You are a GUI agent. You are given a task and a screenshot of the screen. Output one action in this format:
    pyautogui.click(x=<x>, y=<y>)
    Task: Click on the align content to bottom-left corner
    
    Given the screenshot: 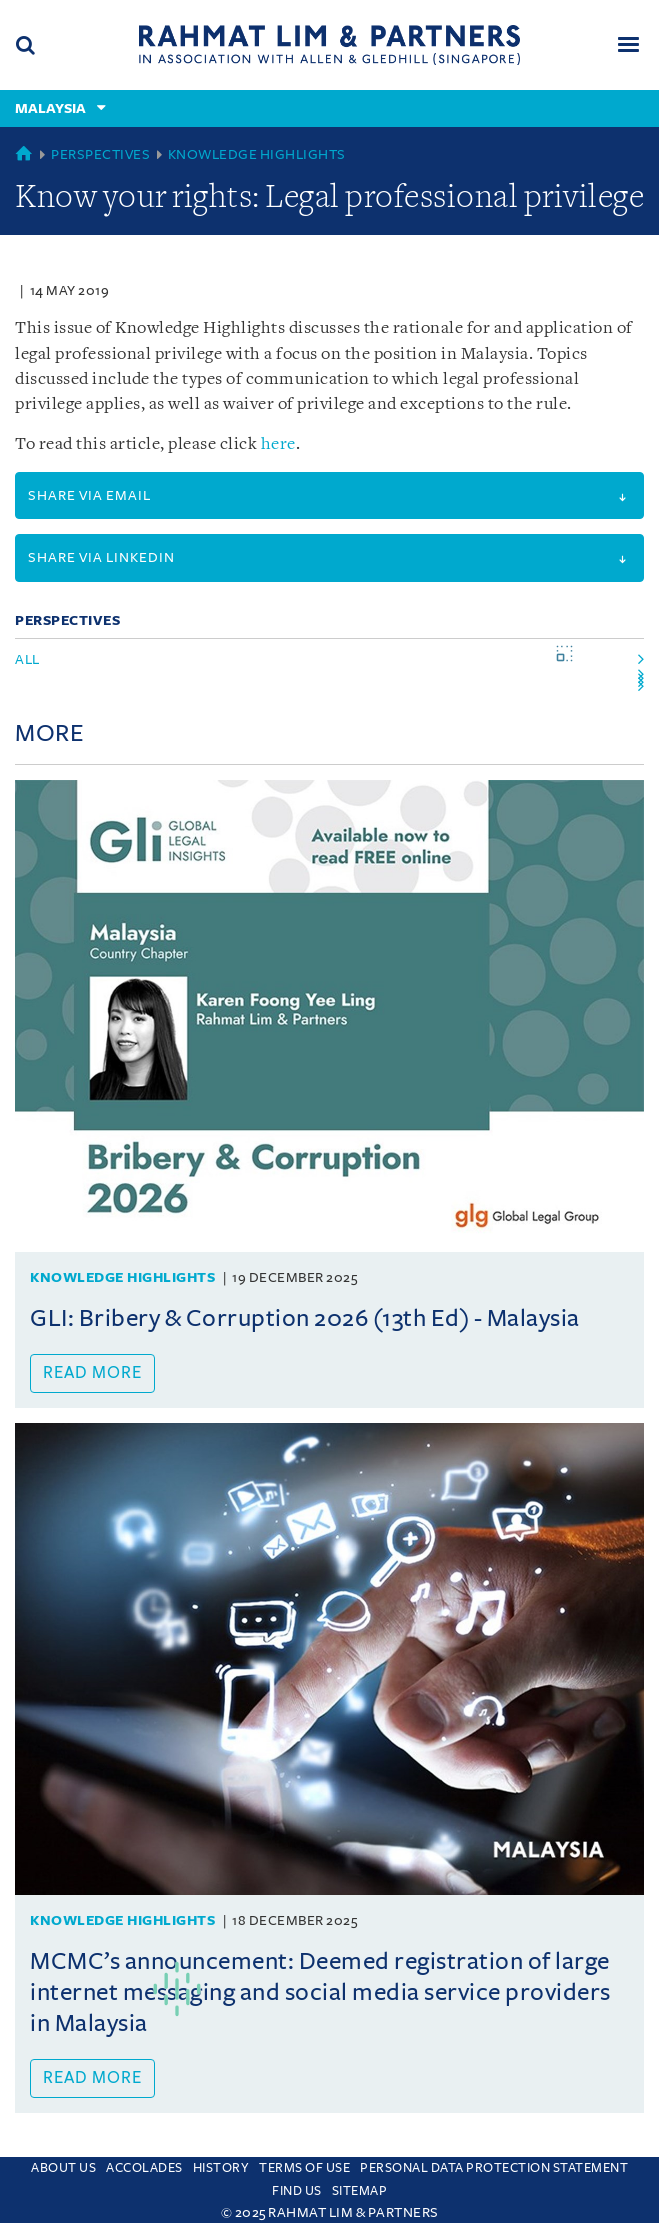 What is the action you would take?
    pyautogui.click(x=564, y=653)
    